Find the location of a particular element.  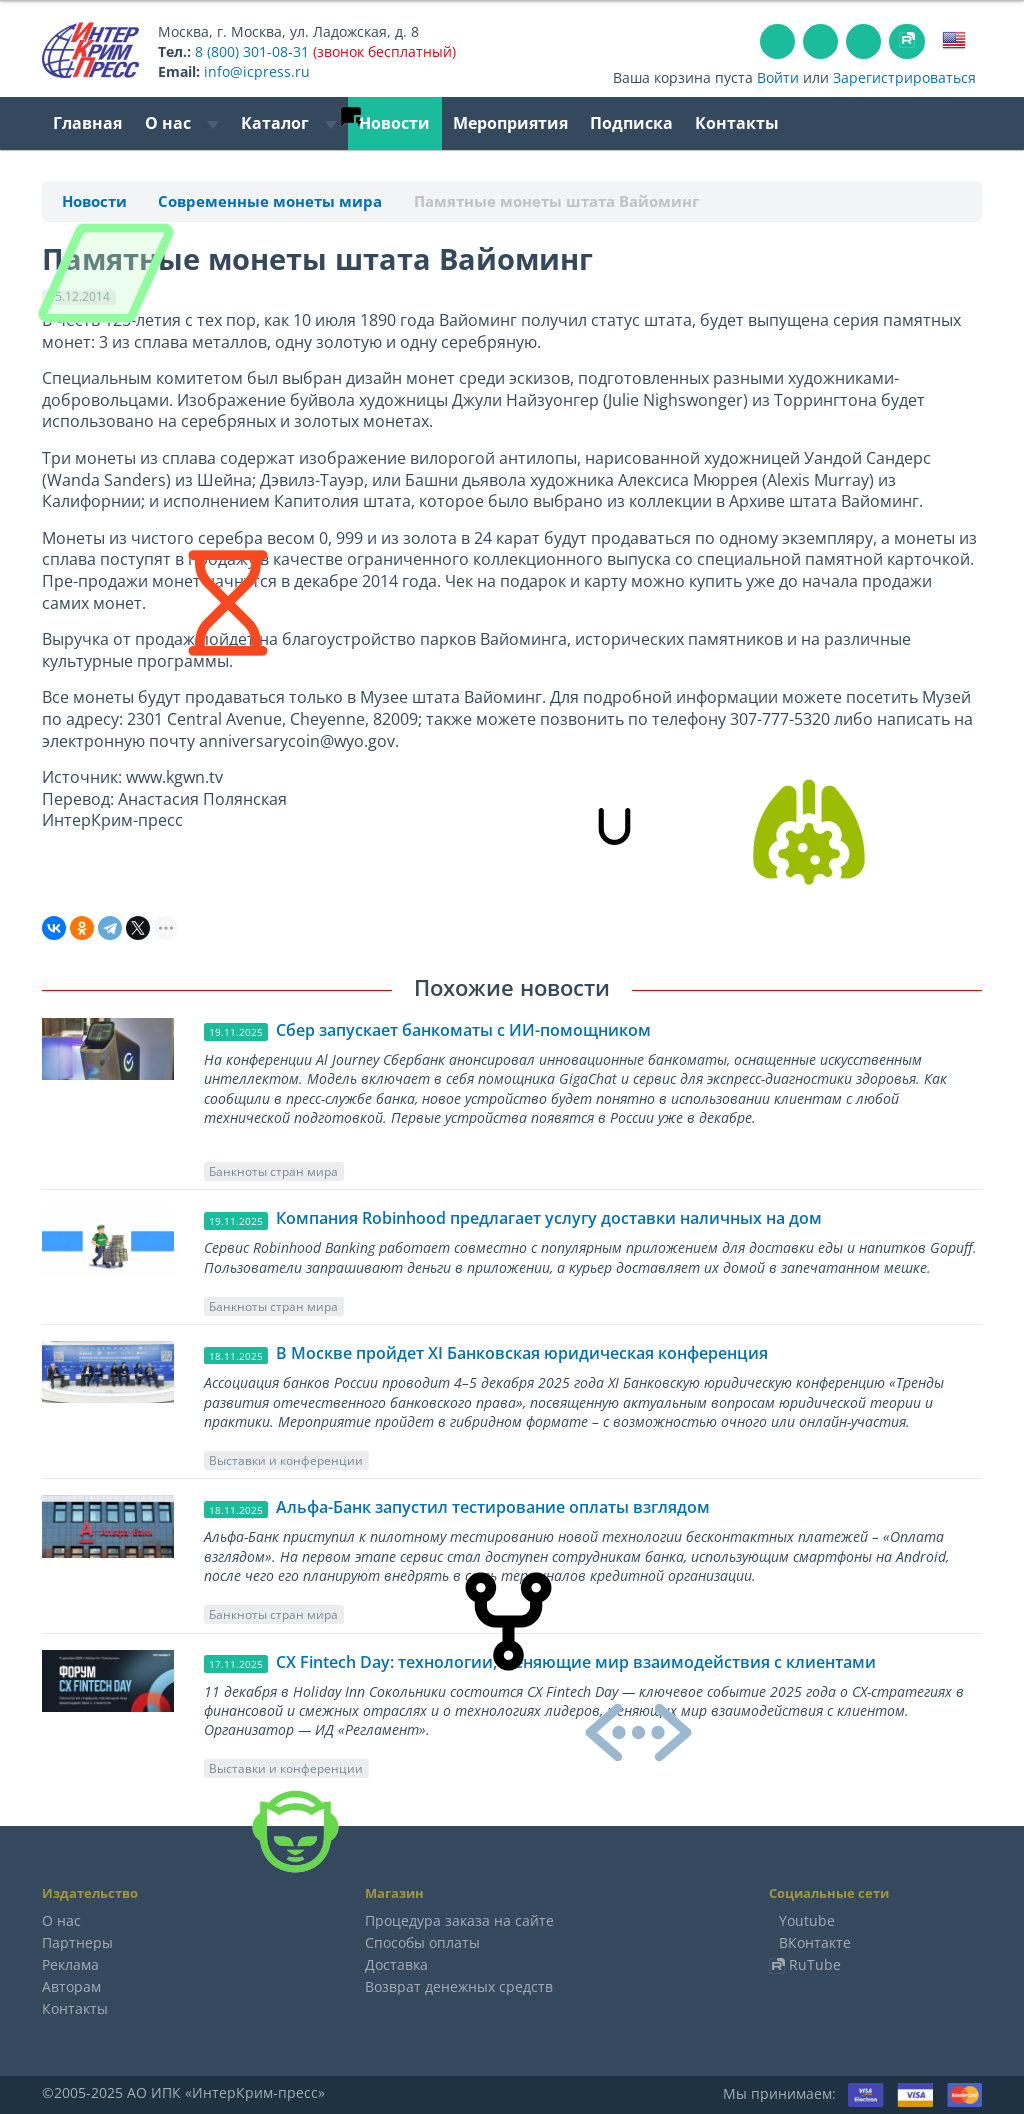

parallelogram shape tool is located at coordinates (106, 273).